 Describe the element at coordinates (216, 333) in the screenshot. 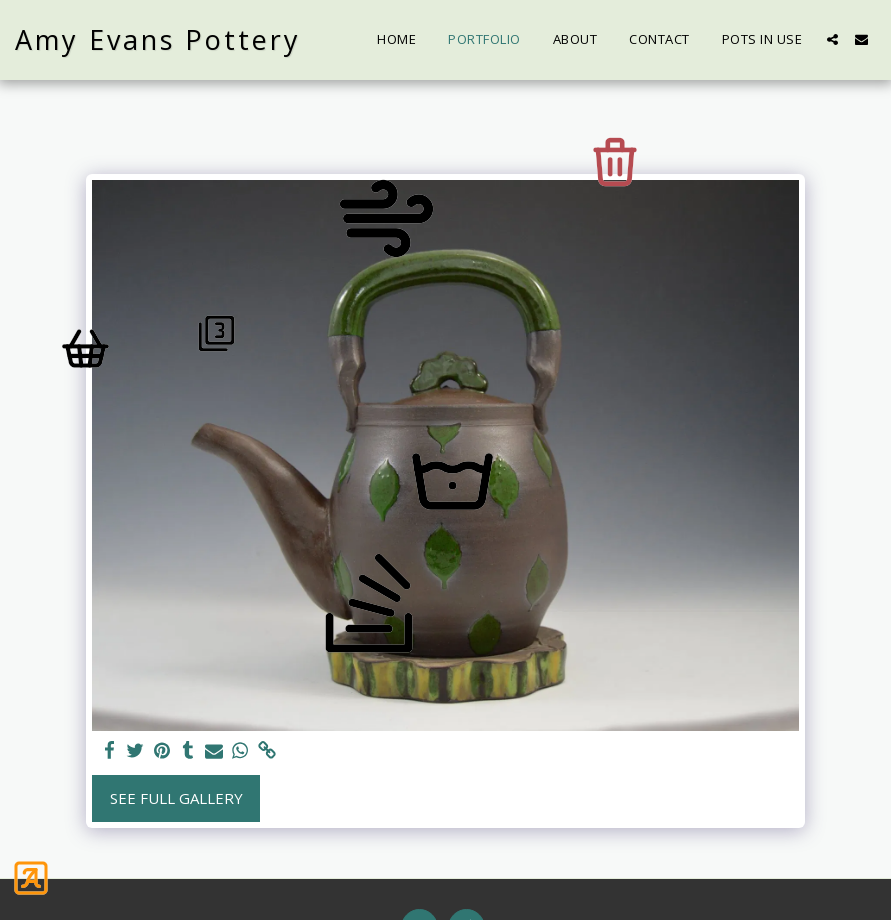

I see `view the third item in a layered stack` at that location.